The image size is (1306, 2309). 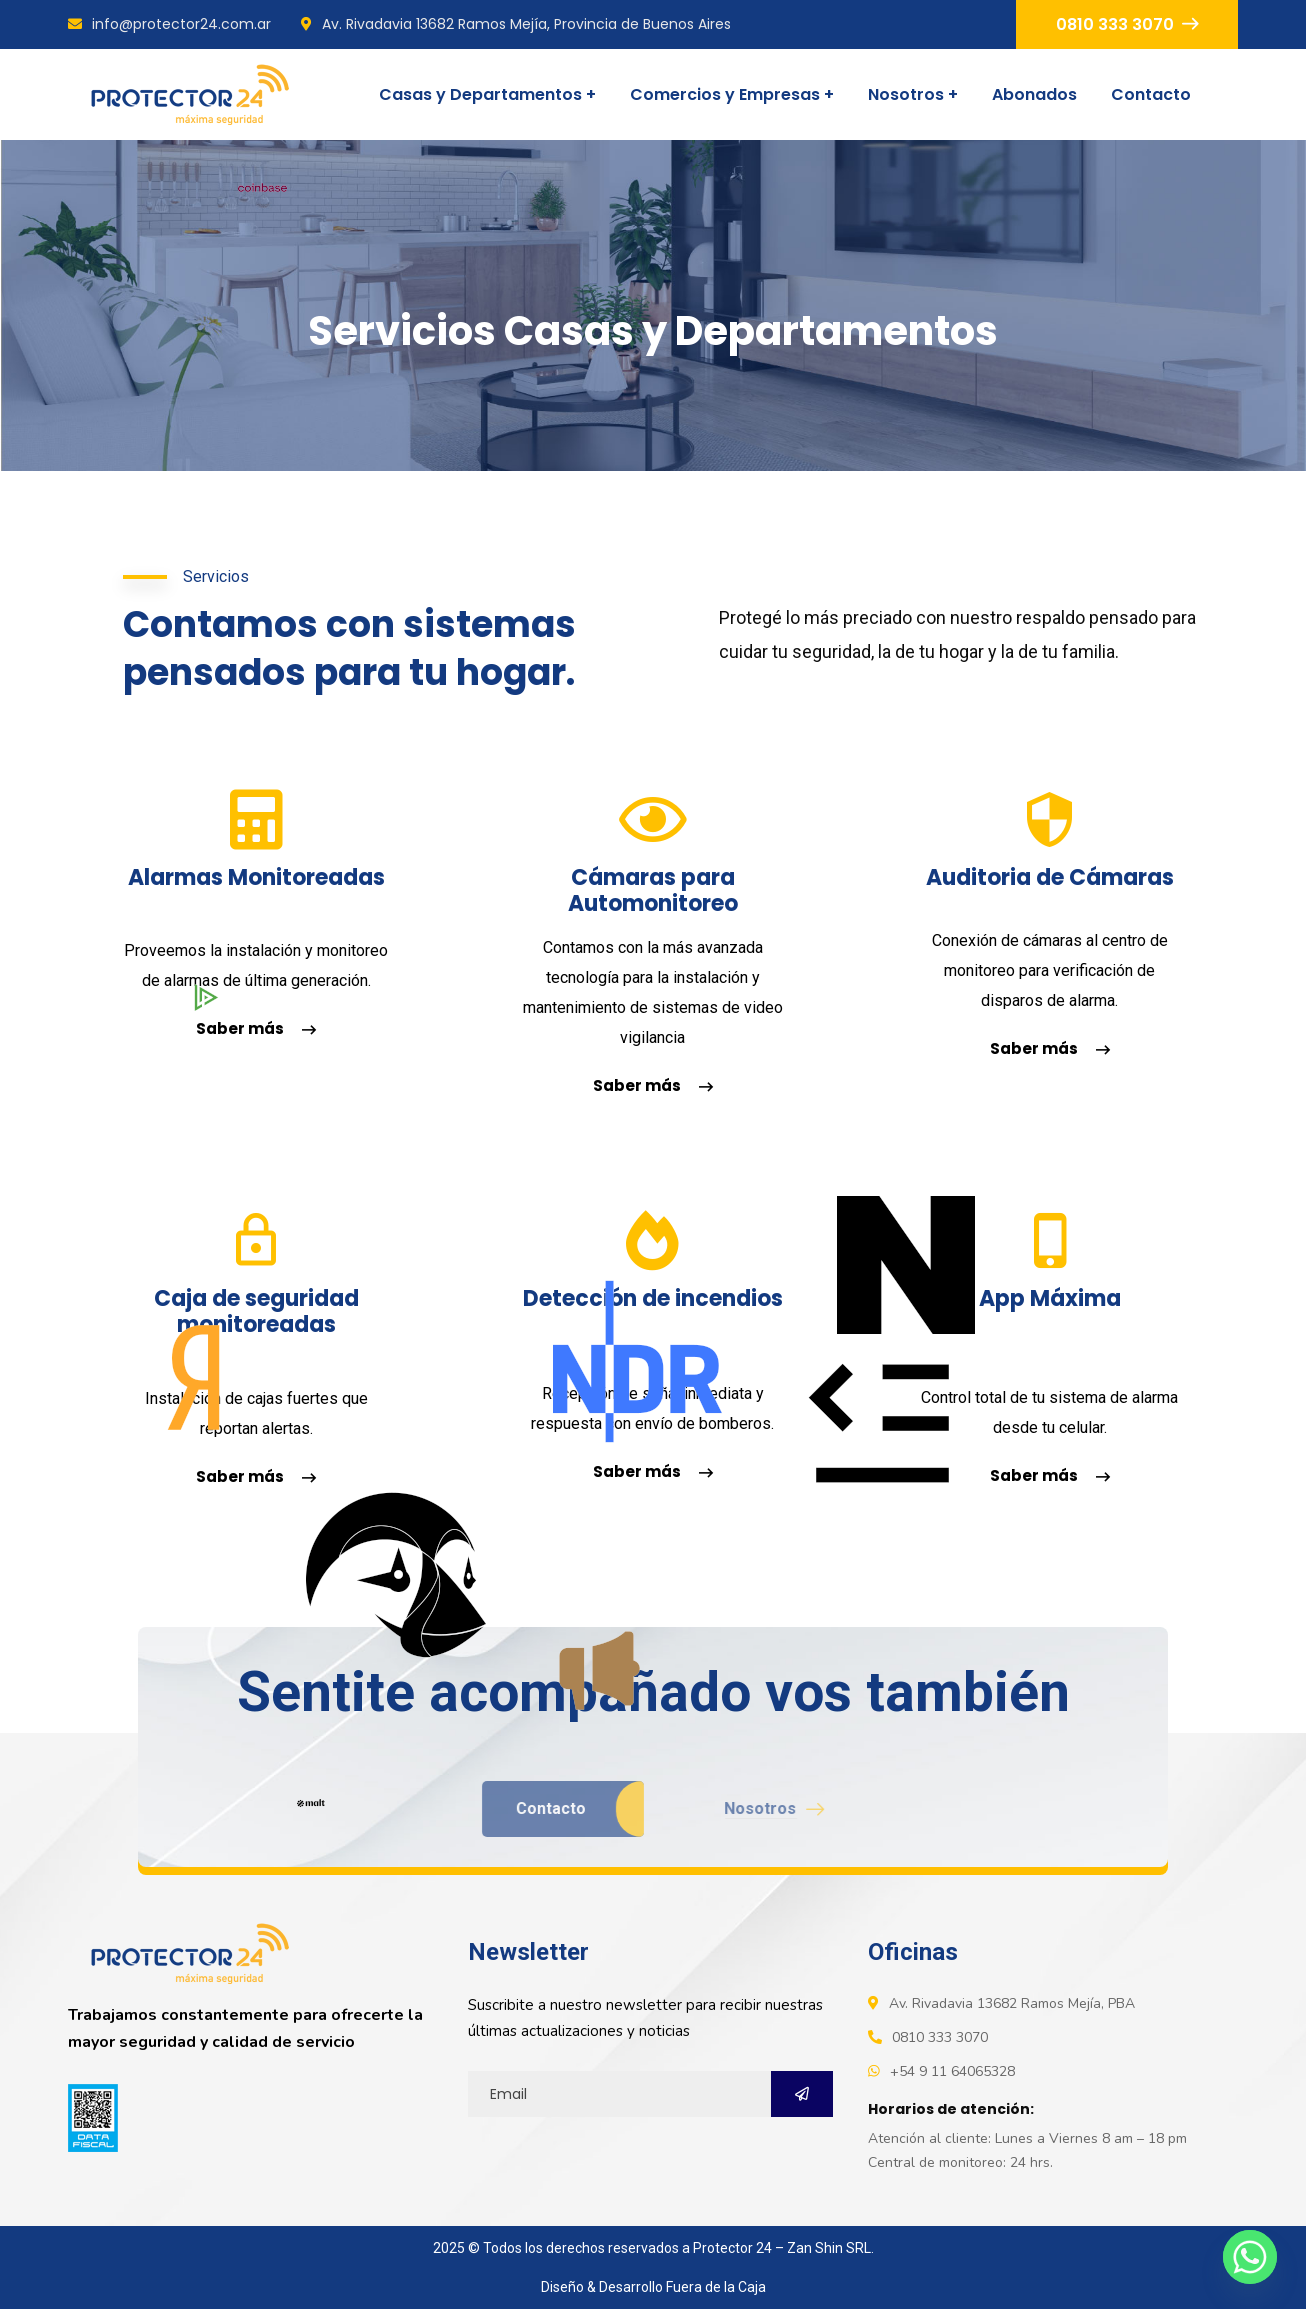 What do you see at coordinates (596, 1668) in the screenshot?
I see `make an announcement or broadcast` at bounding box center [596, 1668].